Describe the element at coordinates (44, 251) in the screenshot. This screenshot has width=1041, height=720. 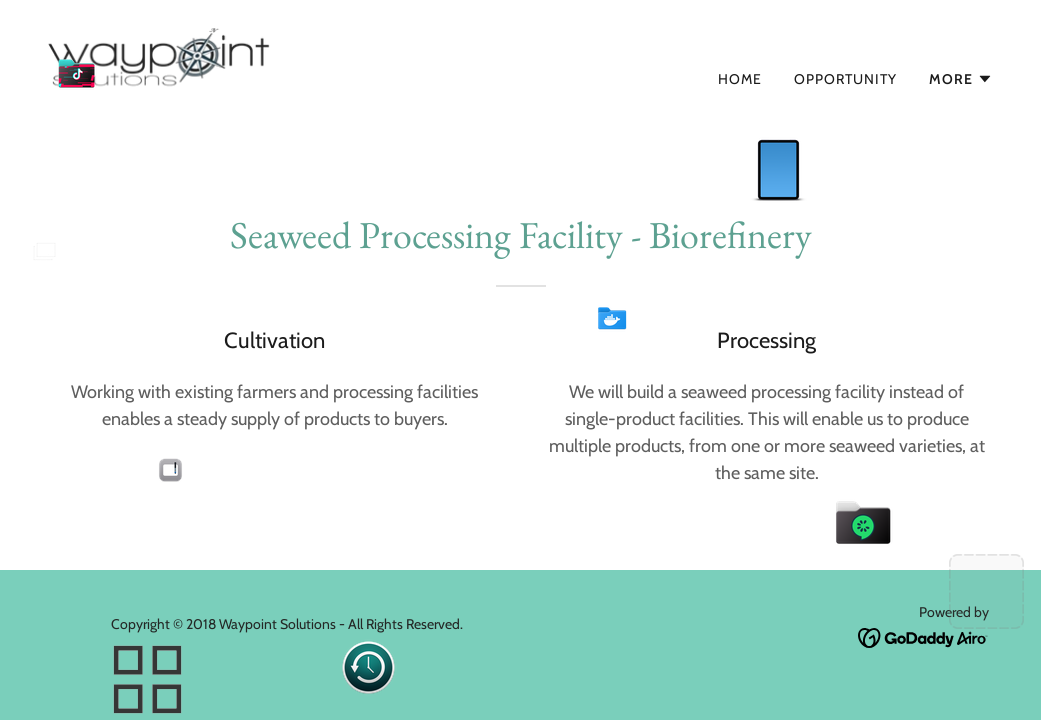
I see `view image sequence in media library` at that location.